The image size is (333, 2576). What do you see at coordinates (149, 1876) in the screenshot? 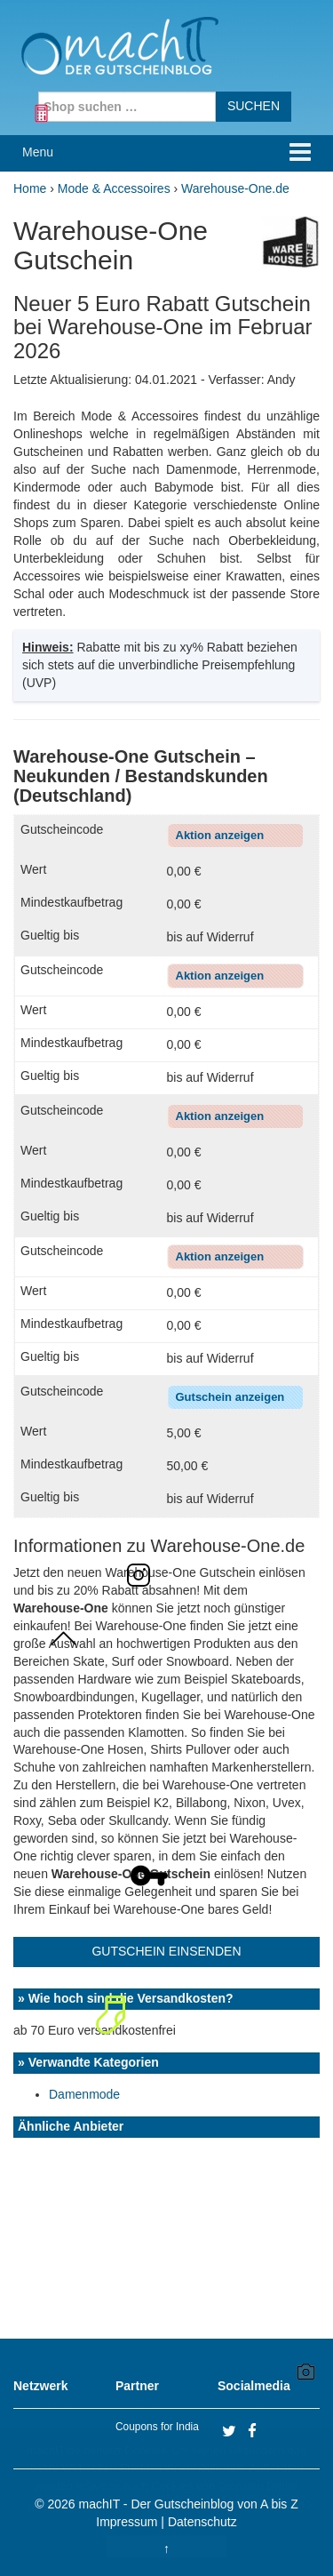
I see `access VPN or secure connection settings` at bounding box center [149, 1876].